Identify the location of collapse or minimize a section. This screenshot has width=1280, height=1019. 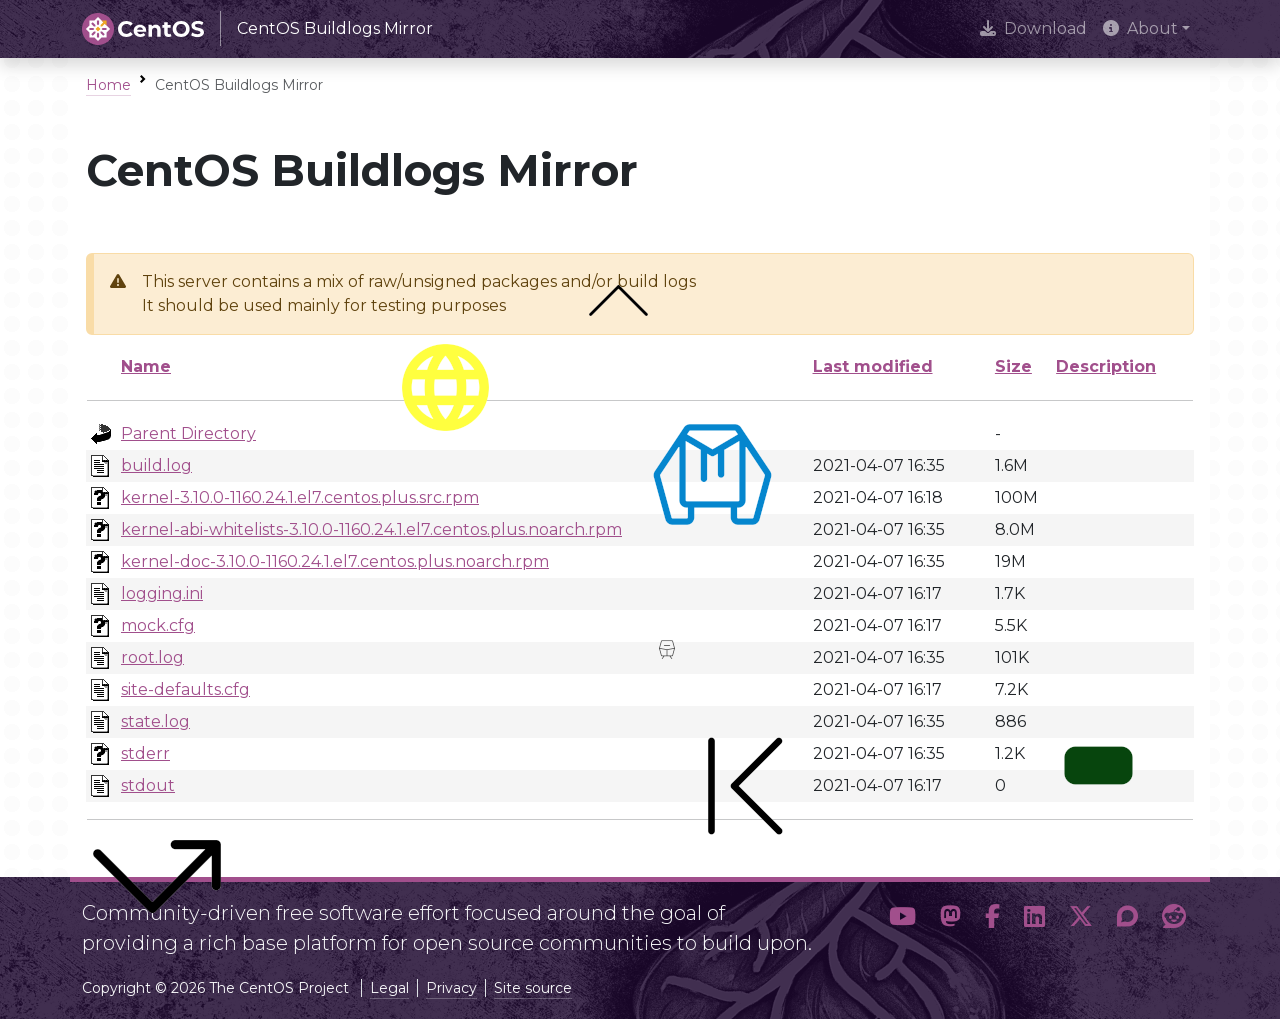
(618, 317).